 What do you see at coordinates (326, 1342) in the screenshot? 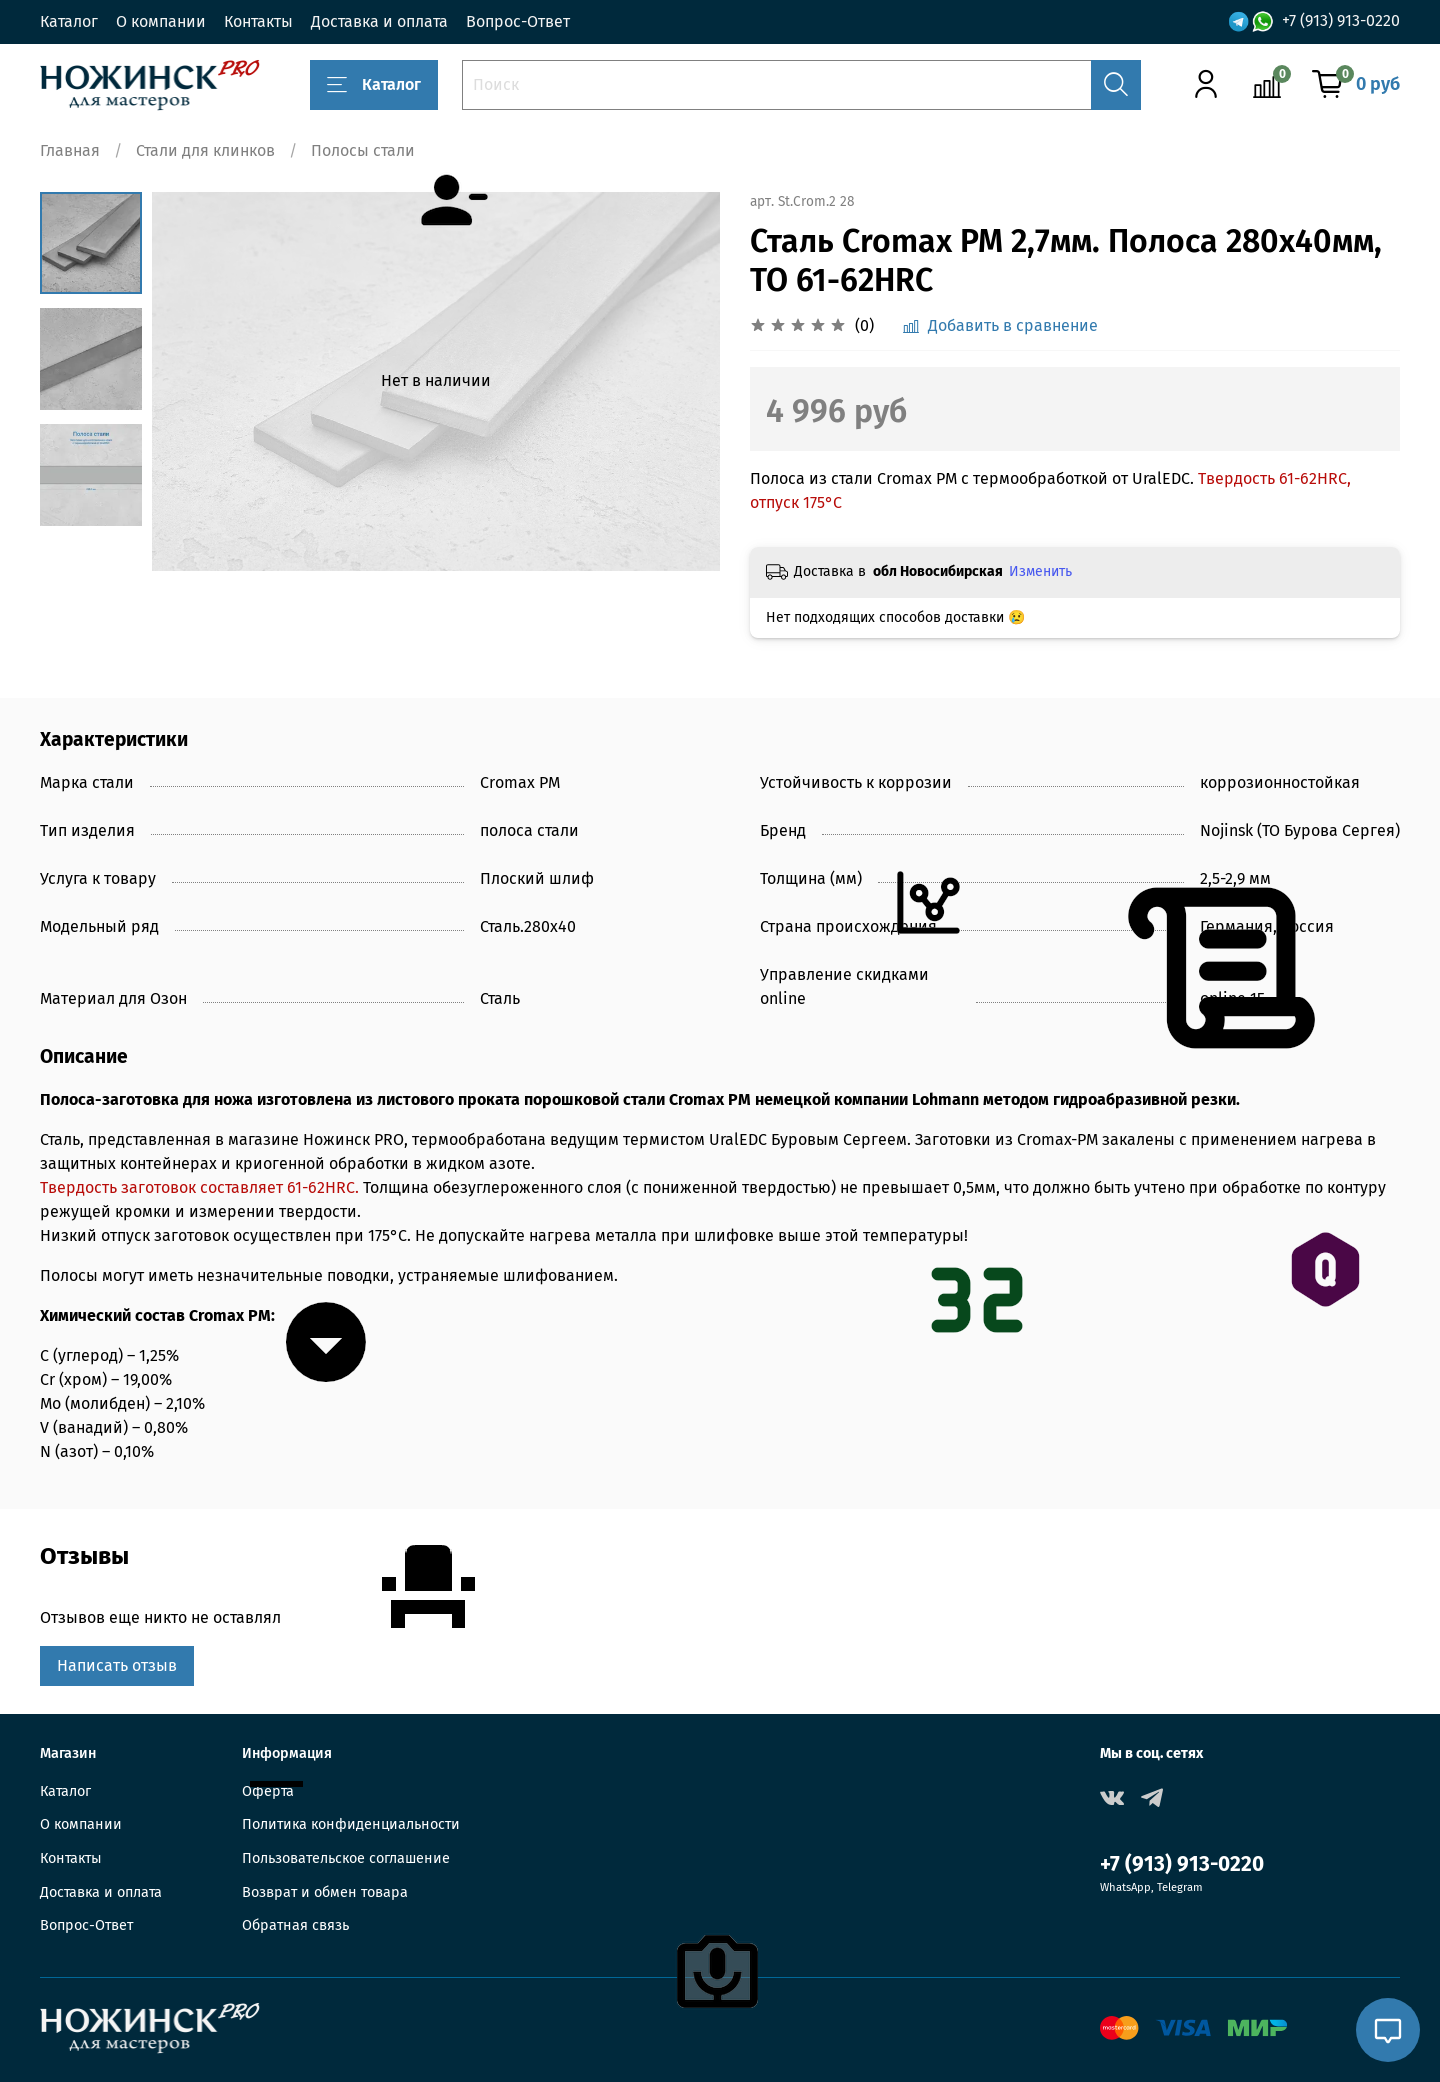
I see `tap to expand dropdown menu` at bounding box center [326, 1342].